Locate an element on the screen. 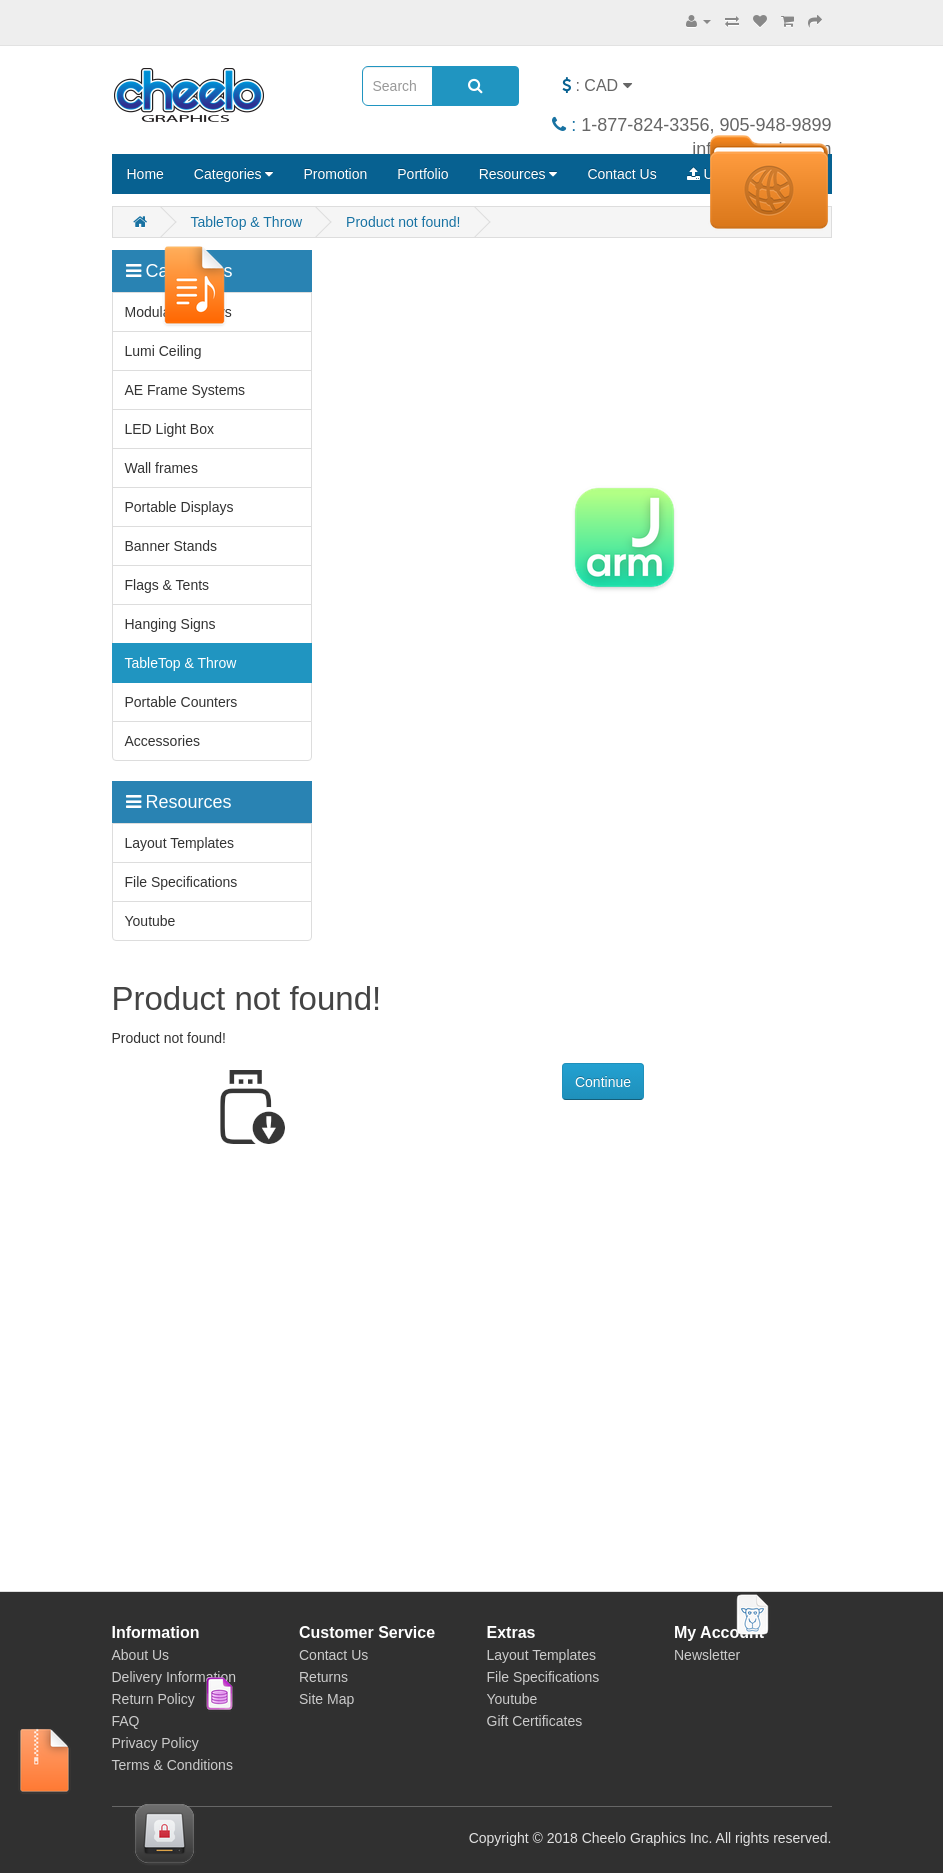 This screenshot has width=943, height=1873. libreoffice base database file is located at coordinates (219, 1693).